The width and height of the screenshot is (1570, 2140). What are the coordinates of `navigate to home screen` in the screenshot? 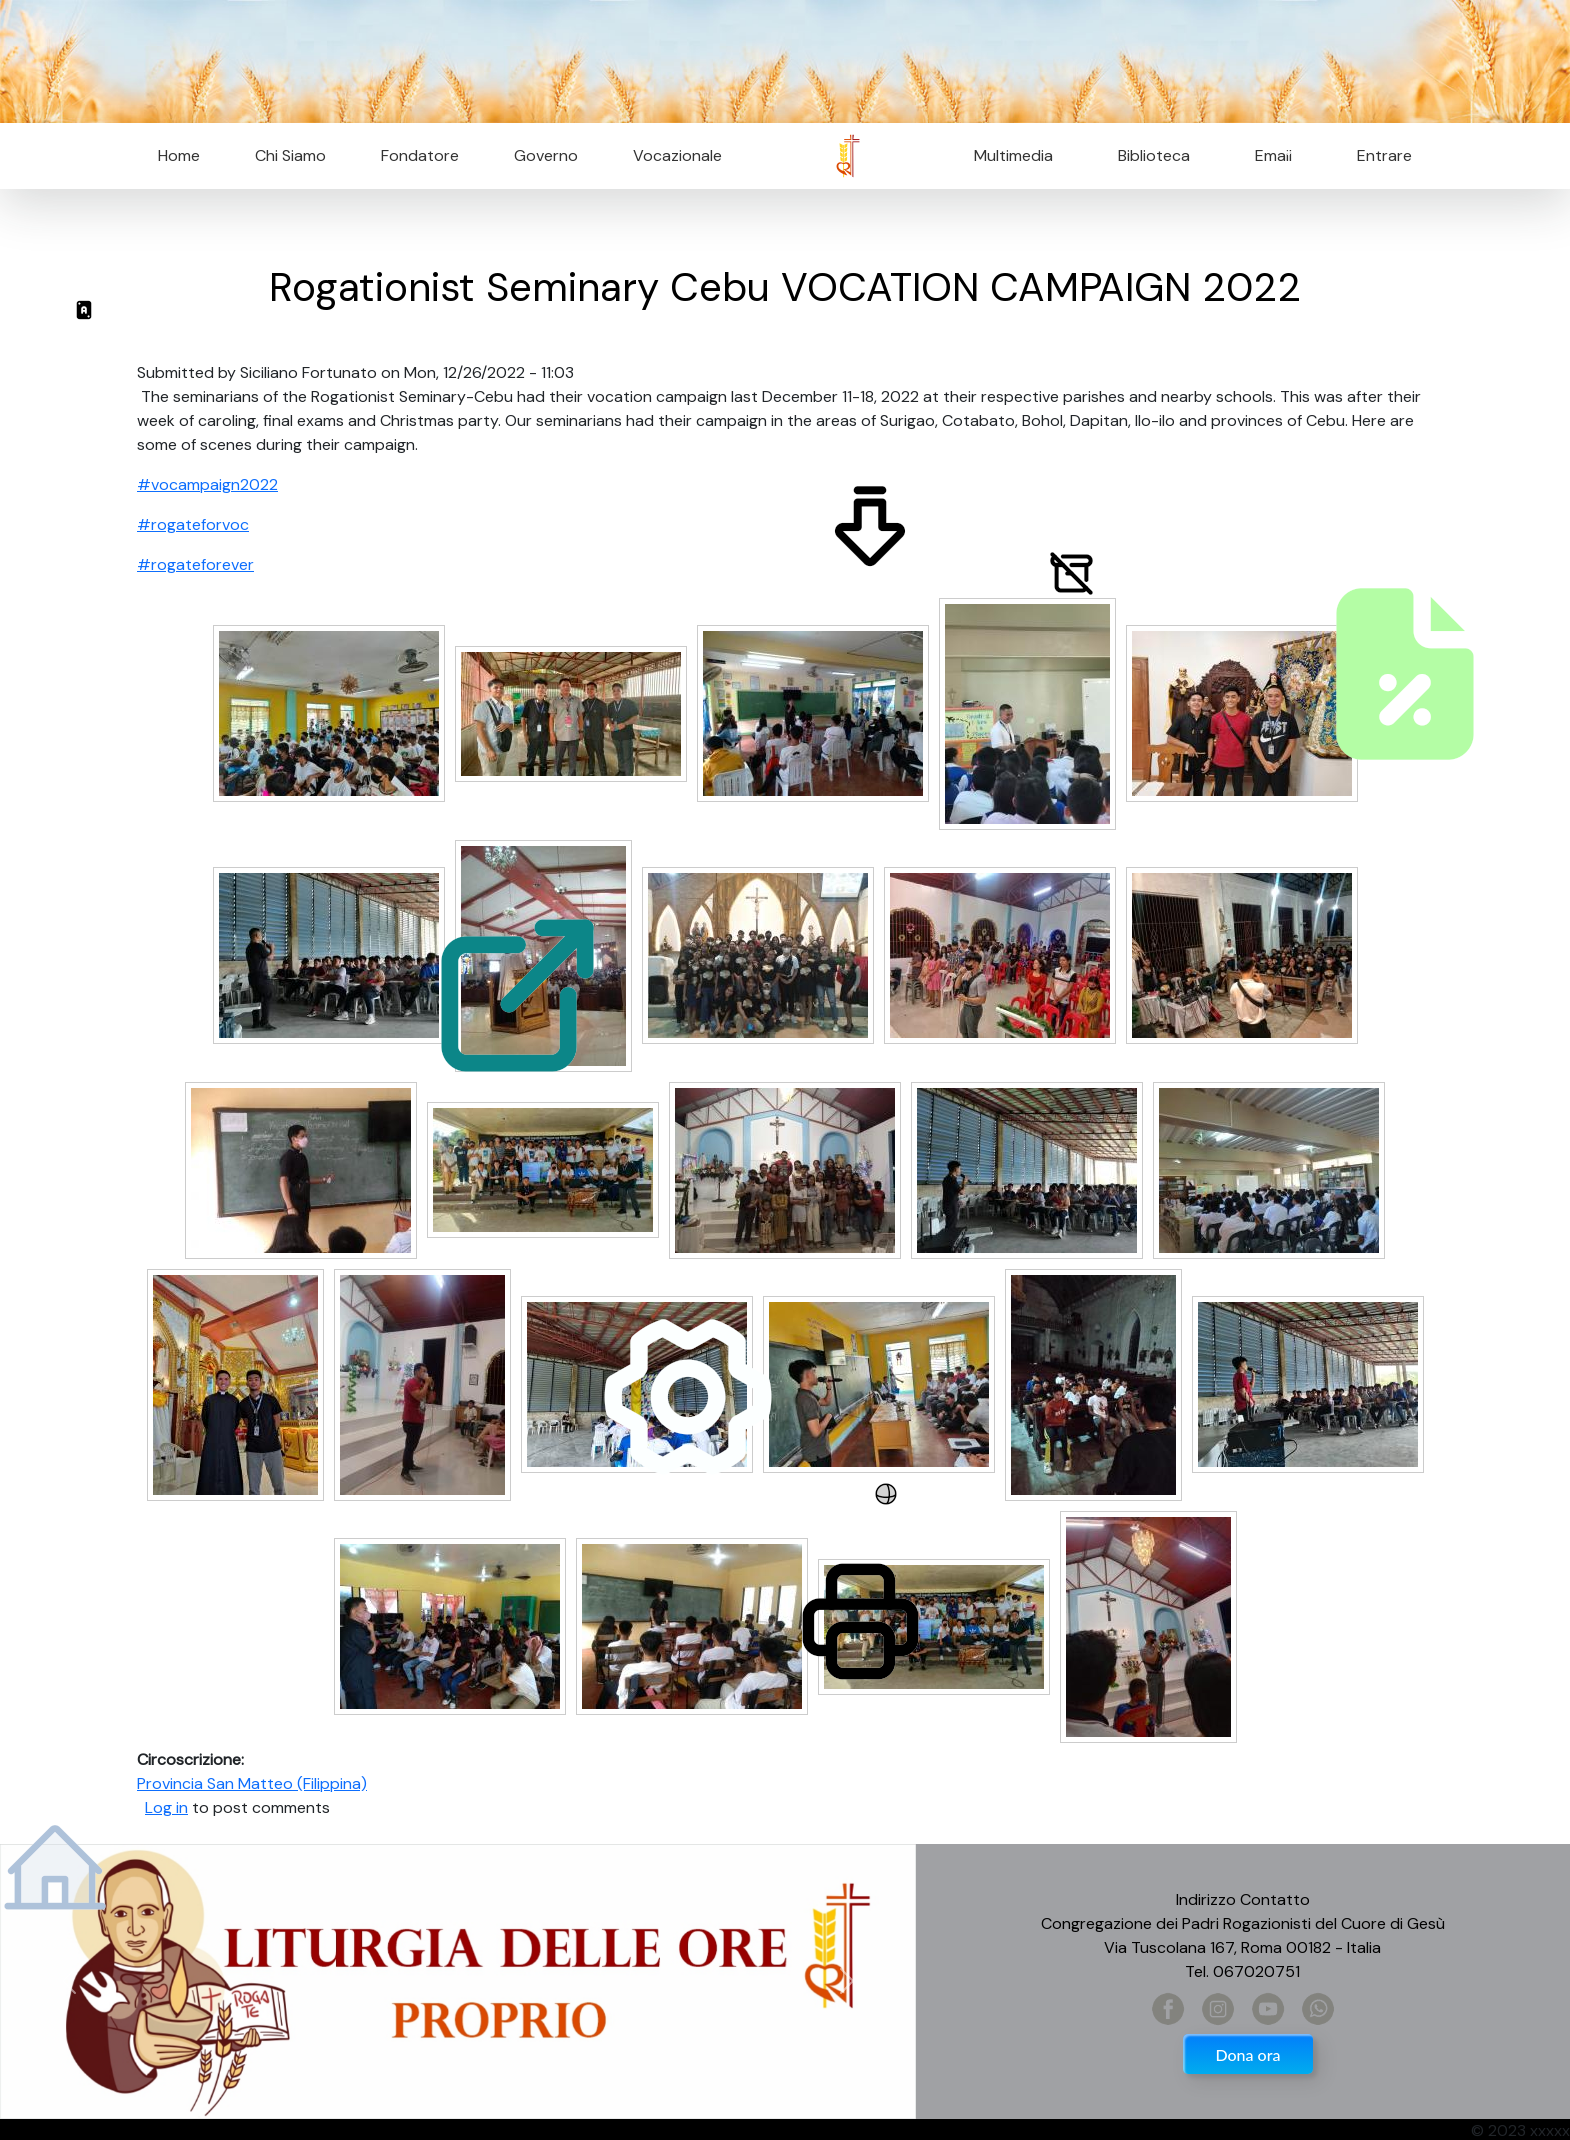 It's located at (55, 1869).